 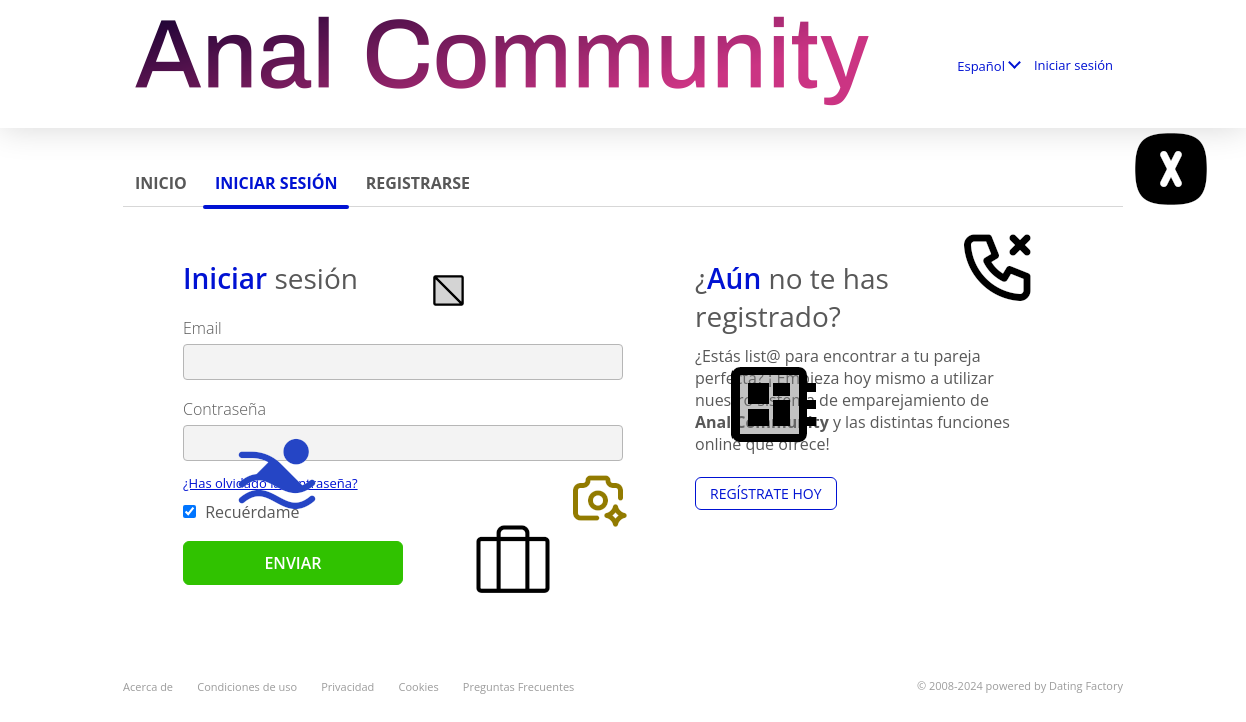 What do you see at coordinates (773, 404) in the screenshot?
I see `access developer or hardware settings` at bounding box center [773, 404].